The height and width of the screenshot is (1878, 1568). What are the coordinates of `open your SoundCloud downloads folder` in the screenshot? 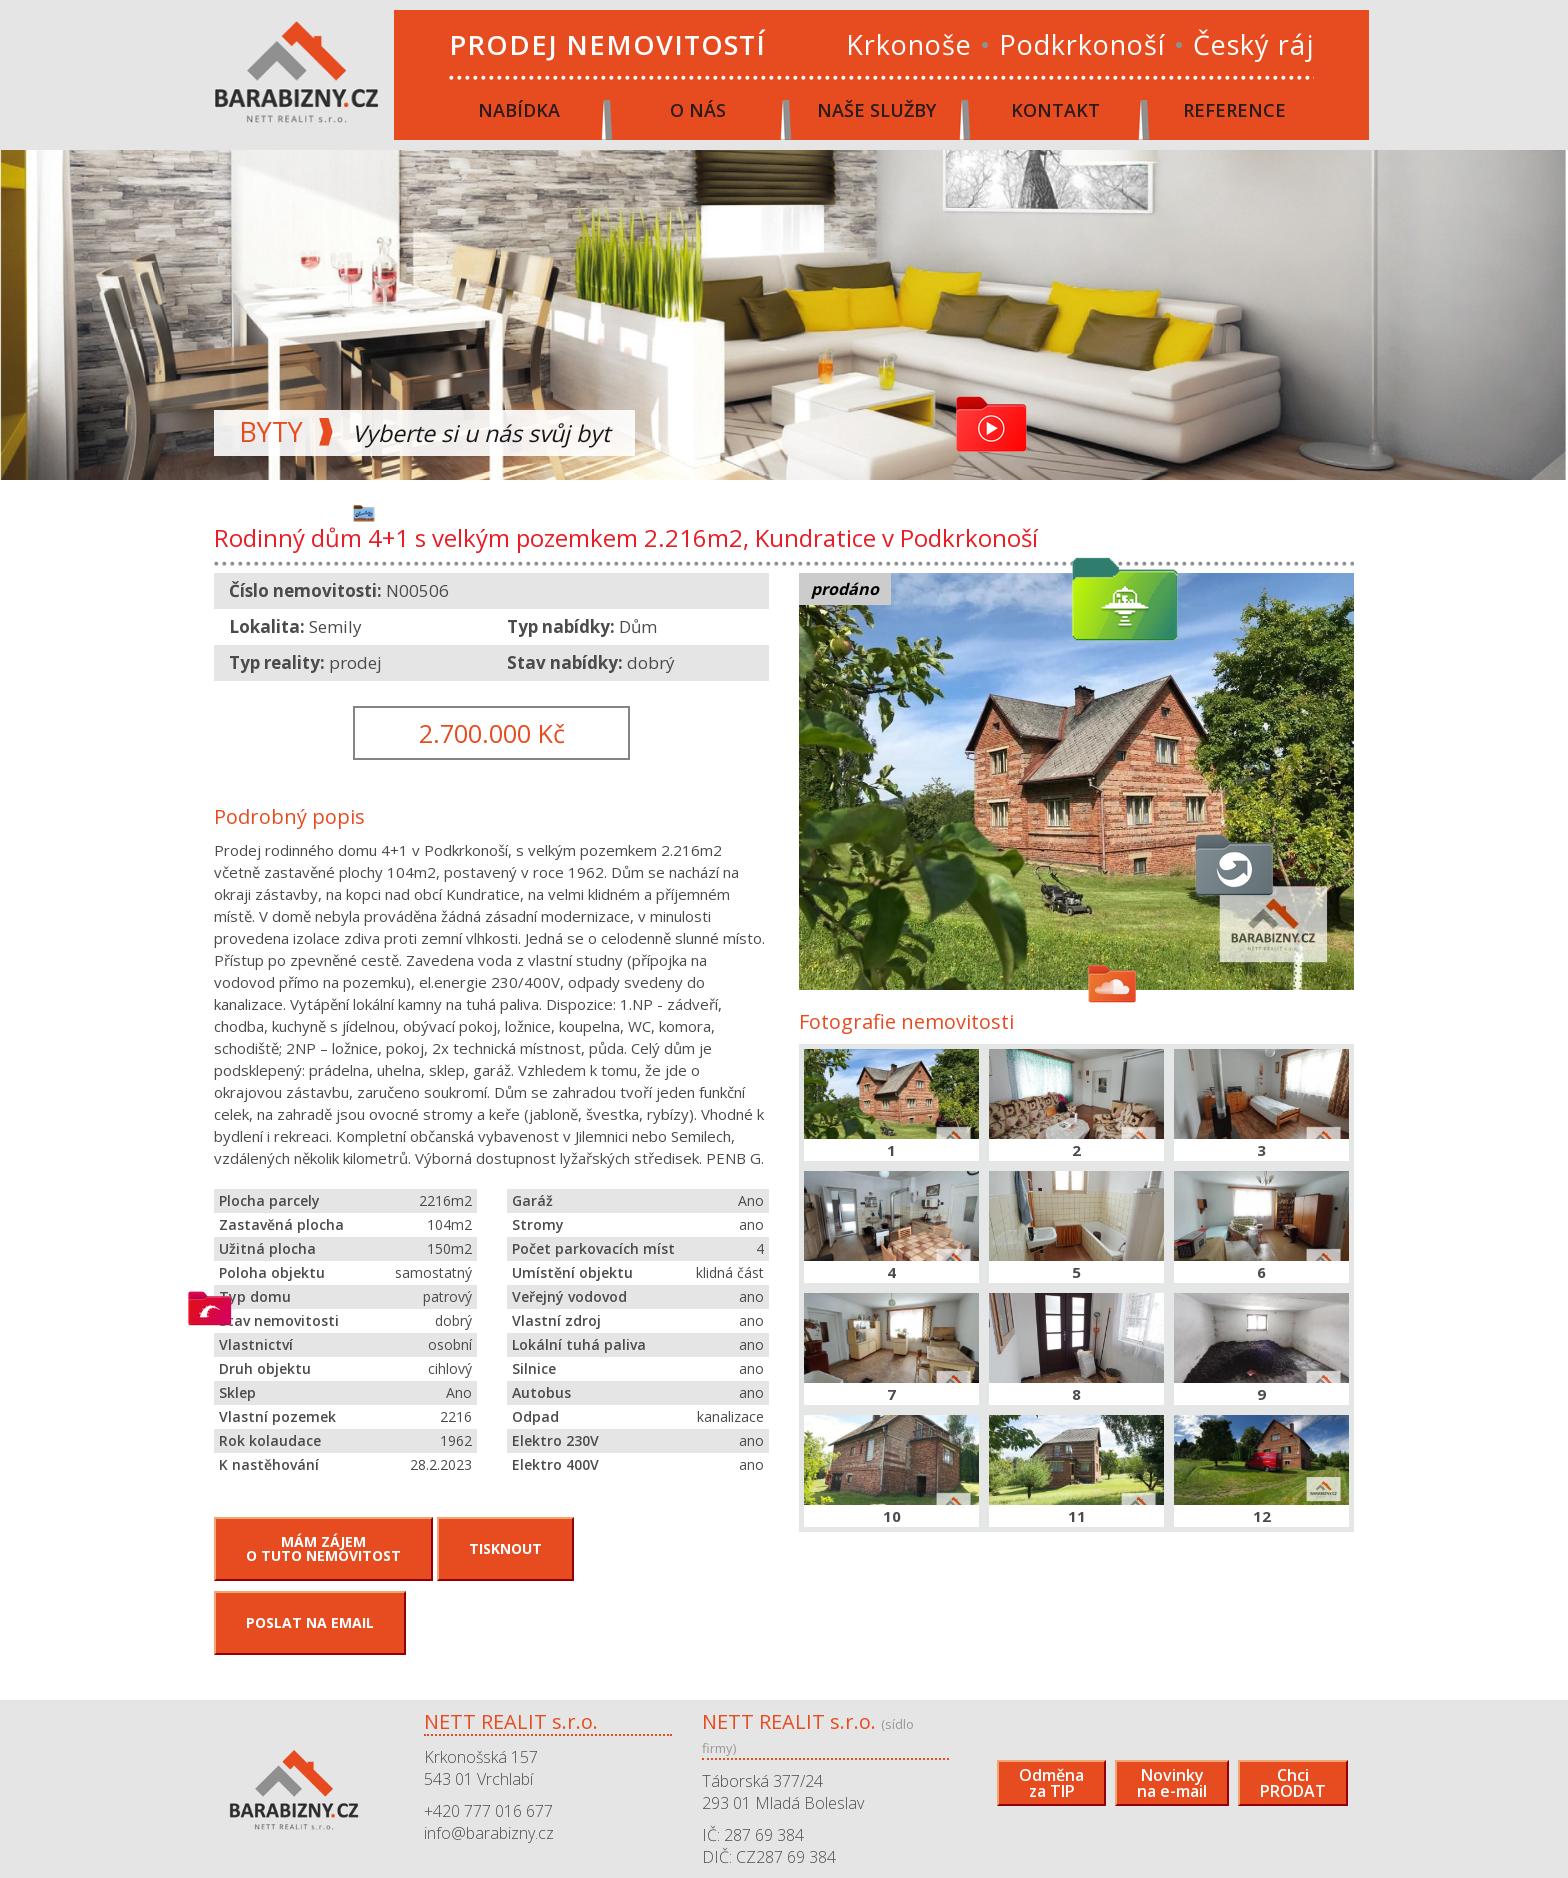 It's located at (1112, 985).